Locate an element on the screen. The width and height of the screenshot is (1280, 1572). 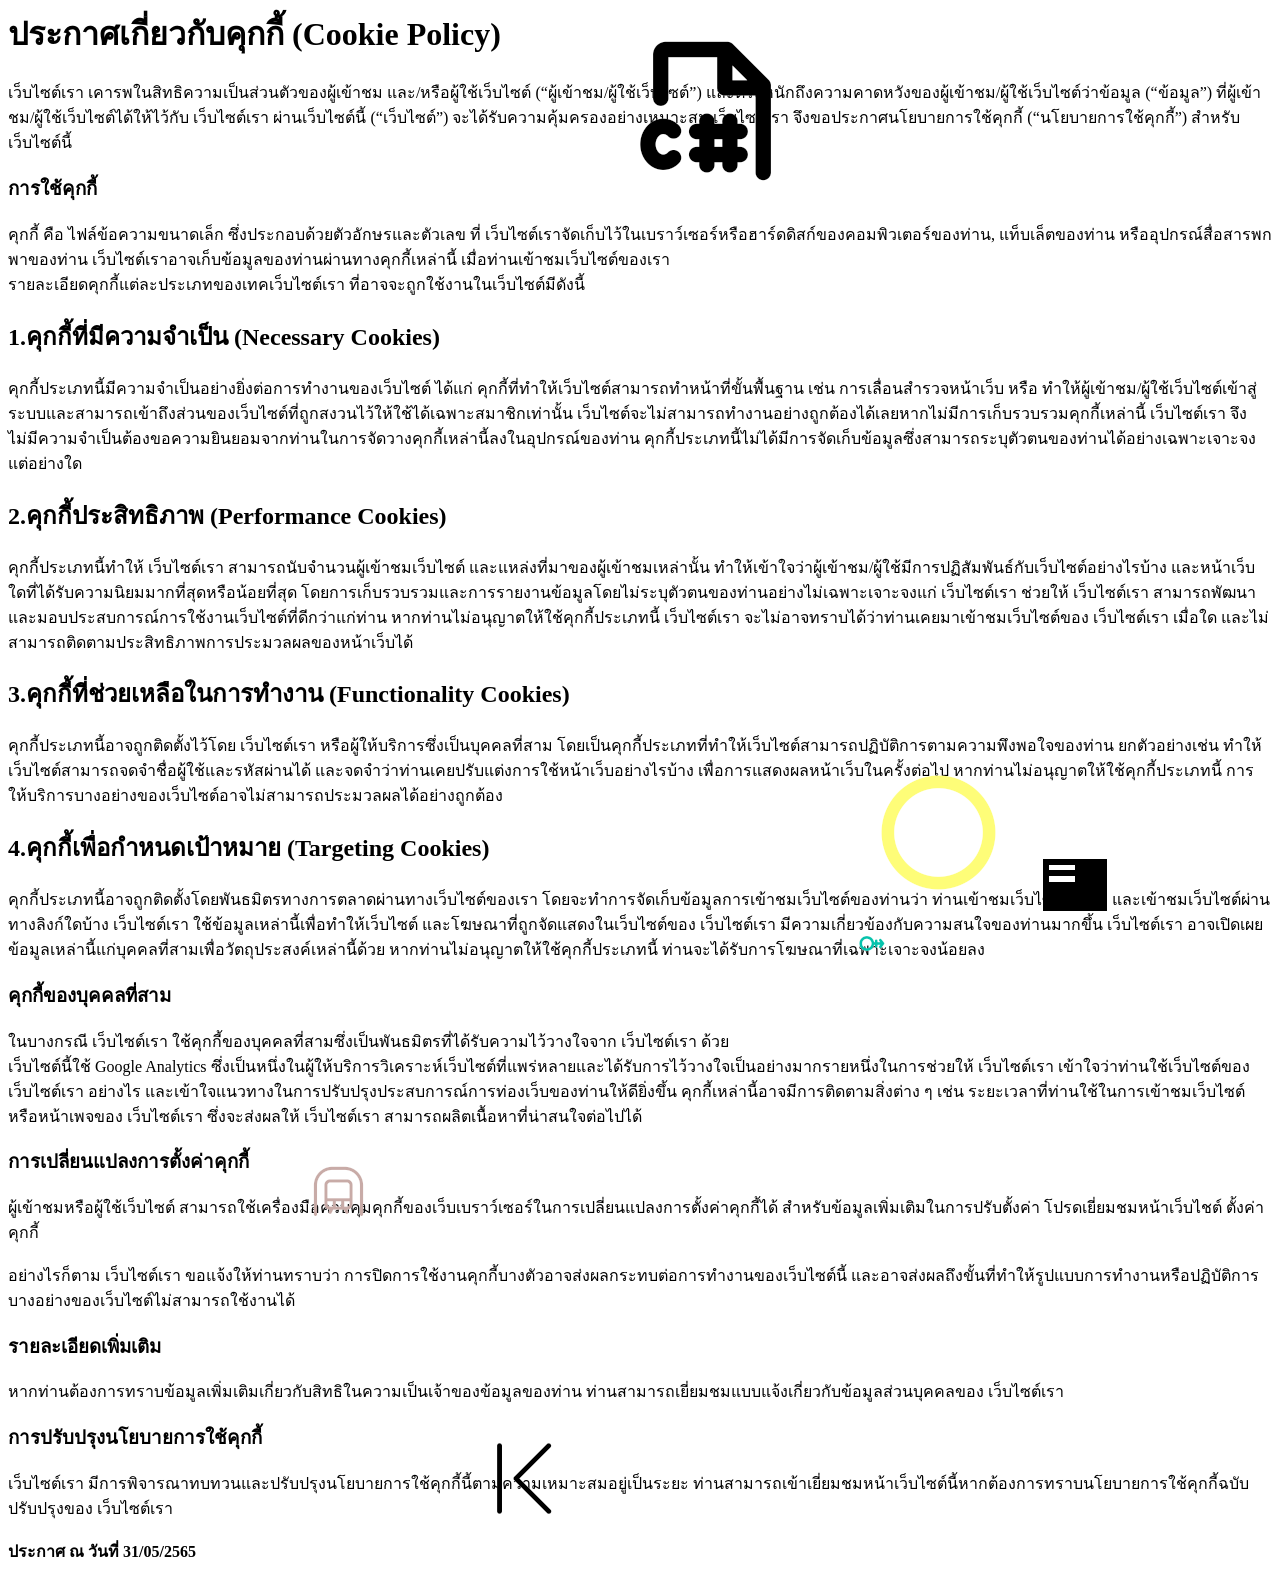
unselected radio button or checkbox option is located at coordinates (938, 832).